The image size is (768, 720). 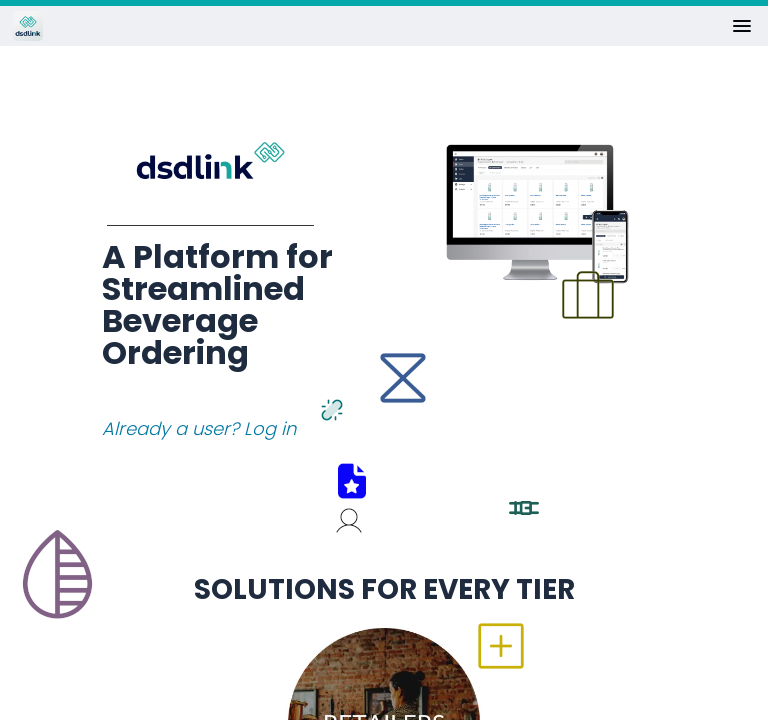 I want to click on indicates loading or processing in progress, so click(x=403, y=378).